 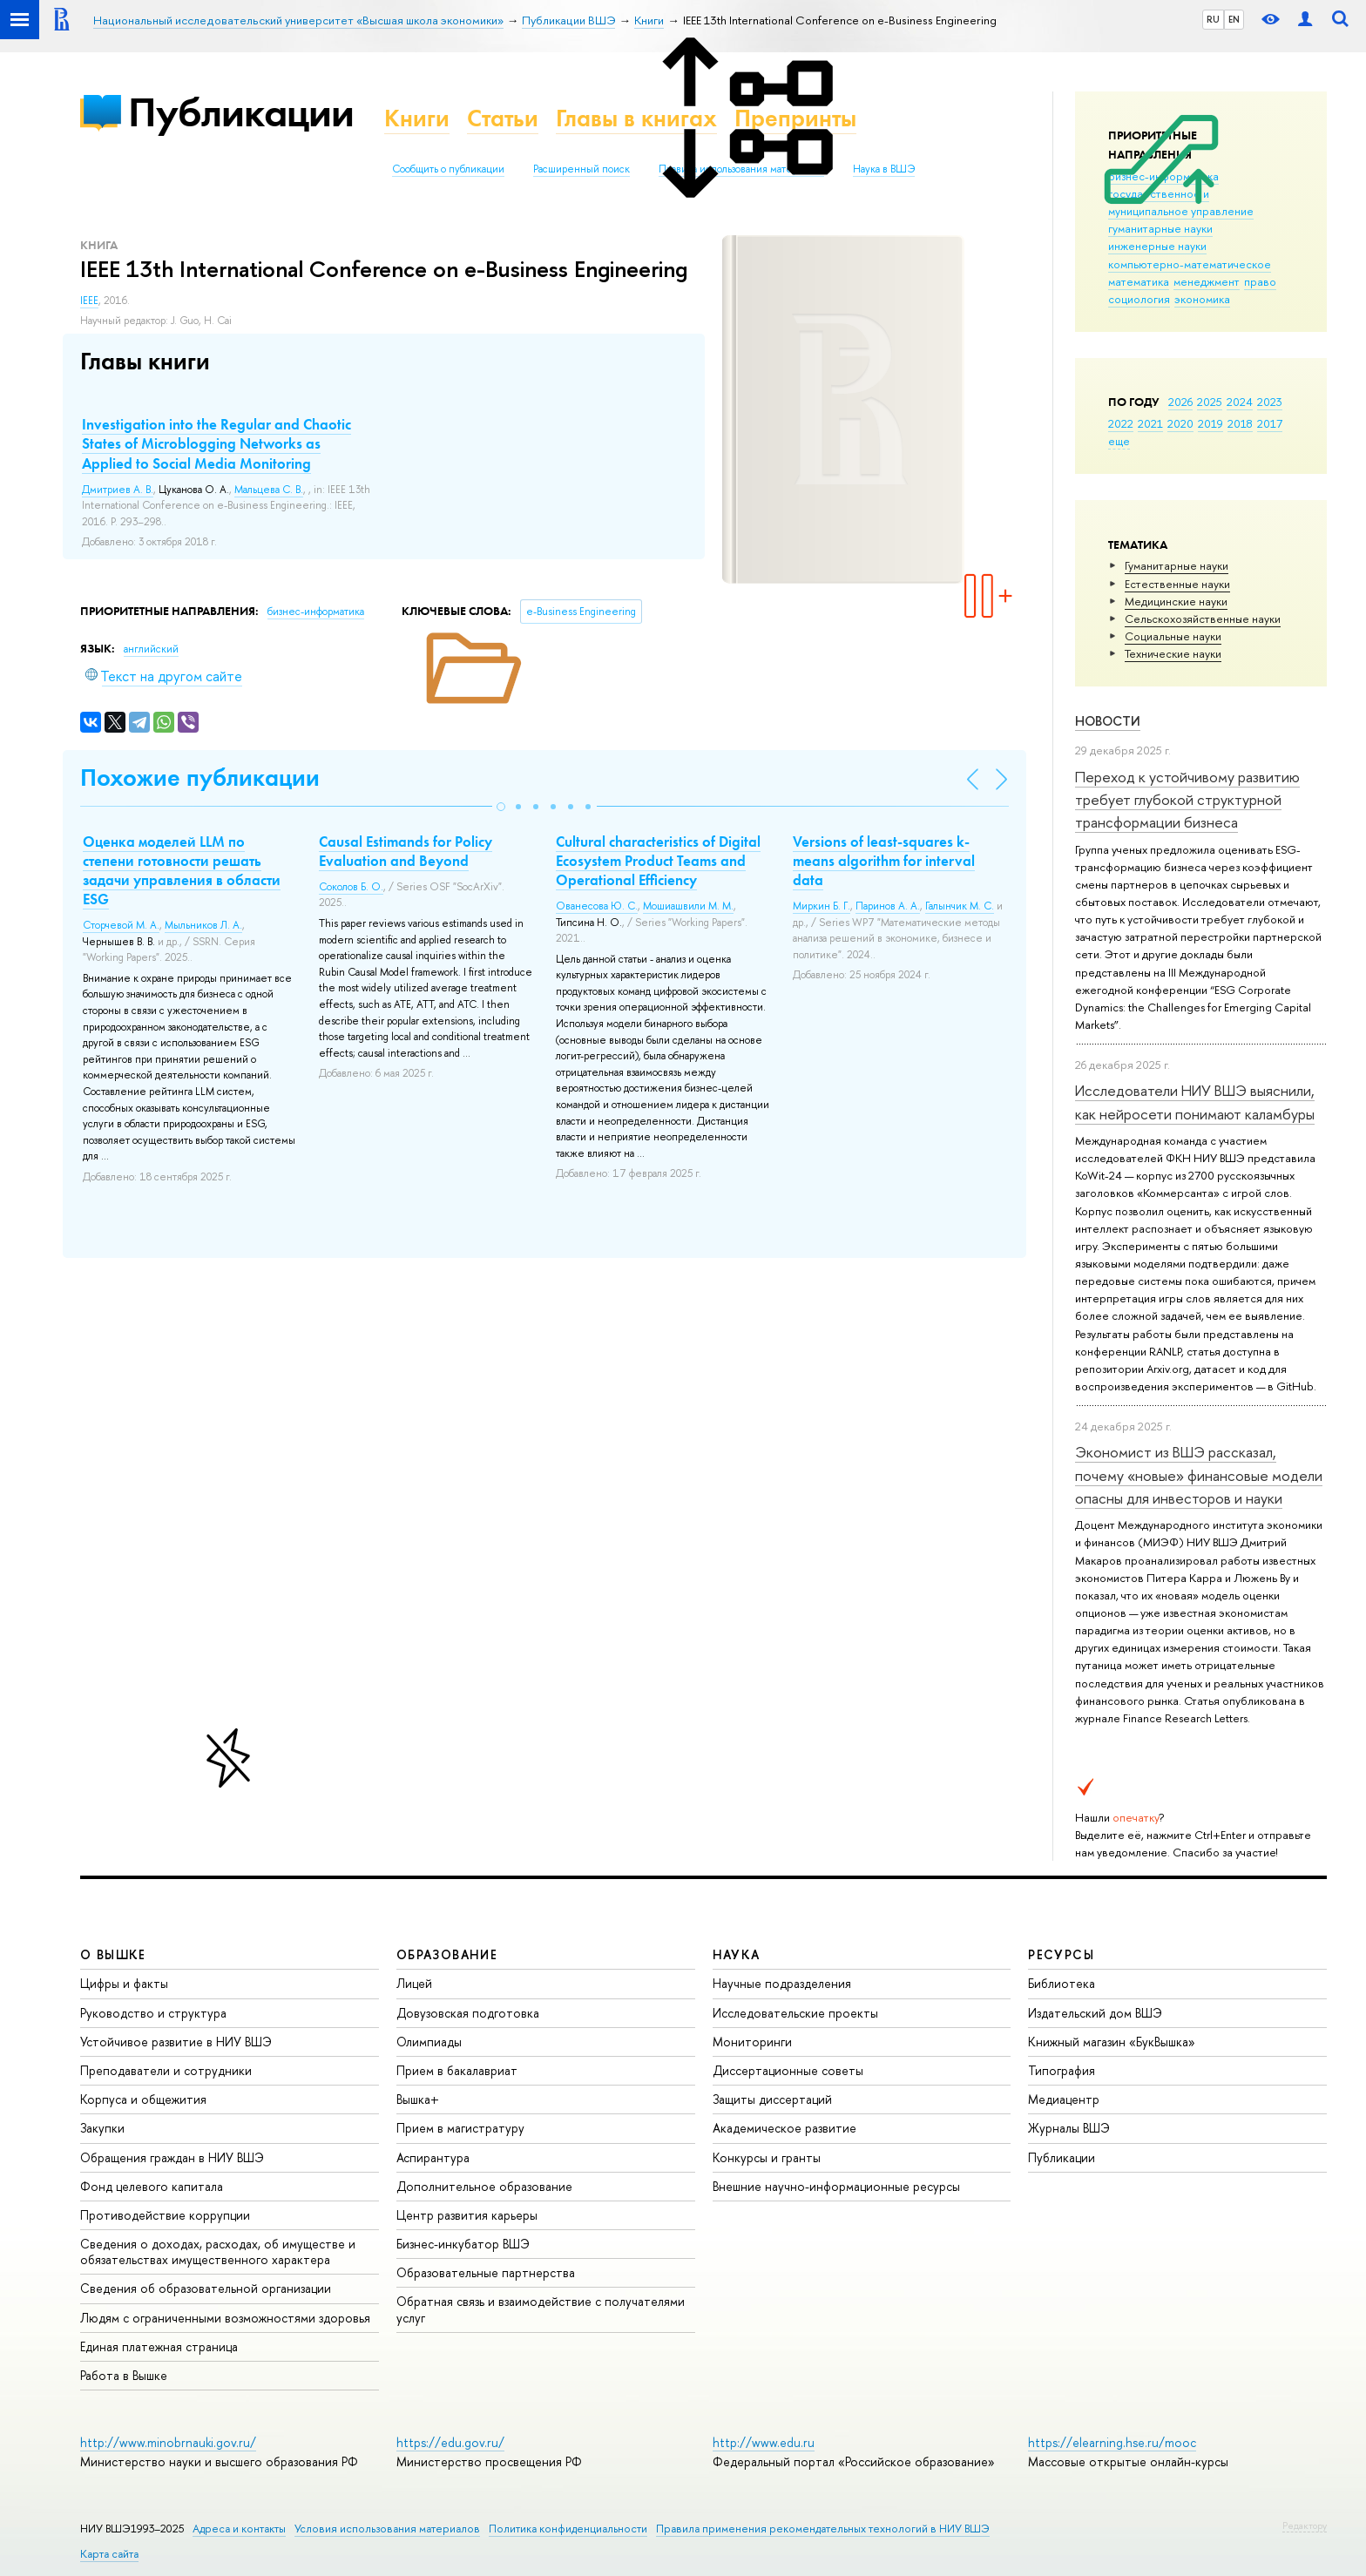 I want to click on indicates escalator going up, so click(x=1161, y=159).